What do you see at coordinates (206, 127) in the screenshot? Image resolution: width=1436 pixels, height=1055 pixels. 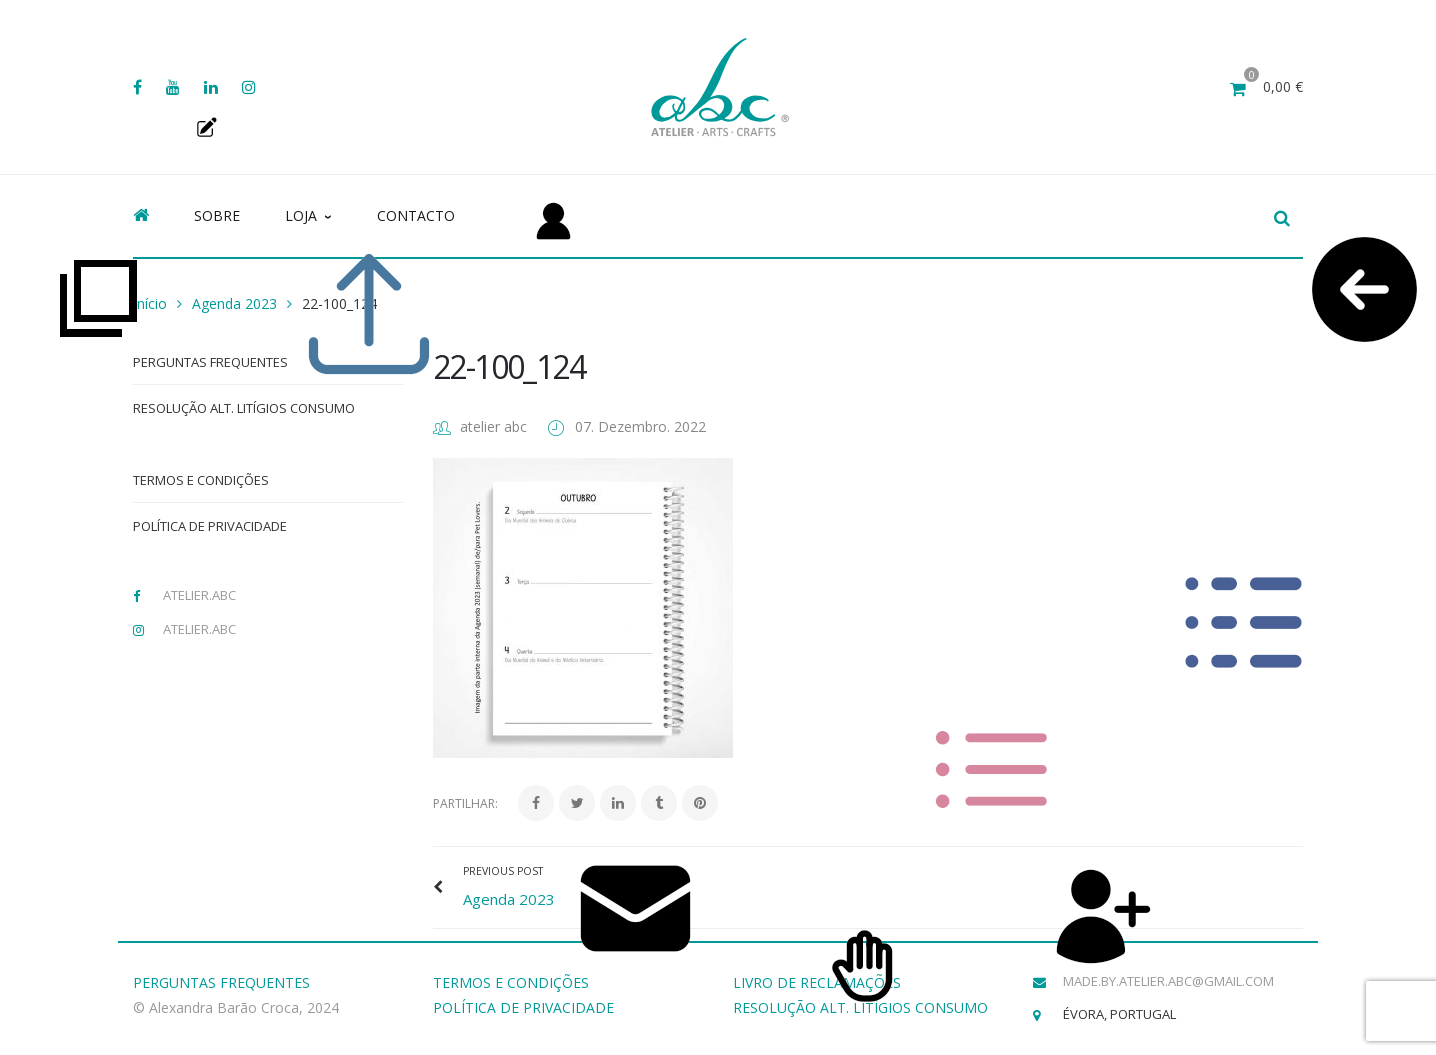 I see `edit or compose a new document` at bounding box center [206, 127].